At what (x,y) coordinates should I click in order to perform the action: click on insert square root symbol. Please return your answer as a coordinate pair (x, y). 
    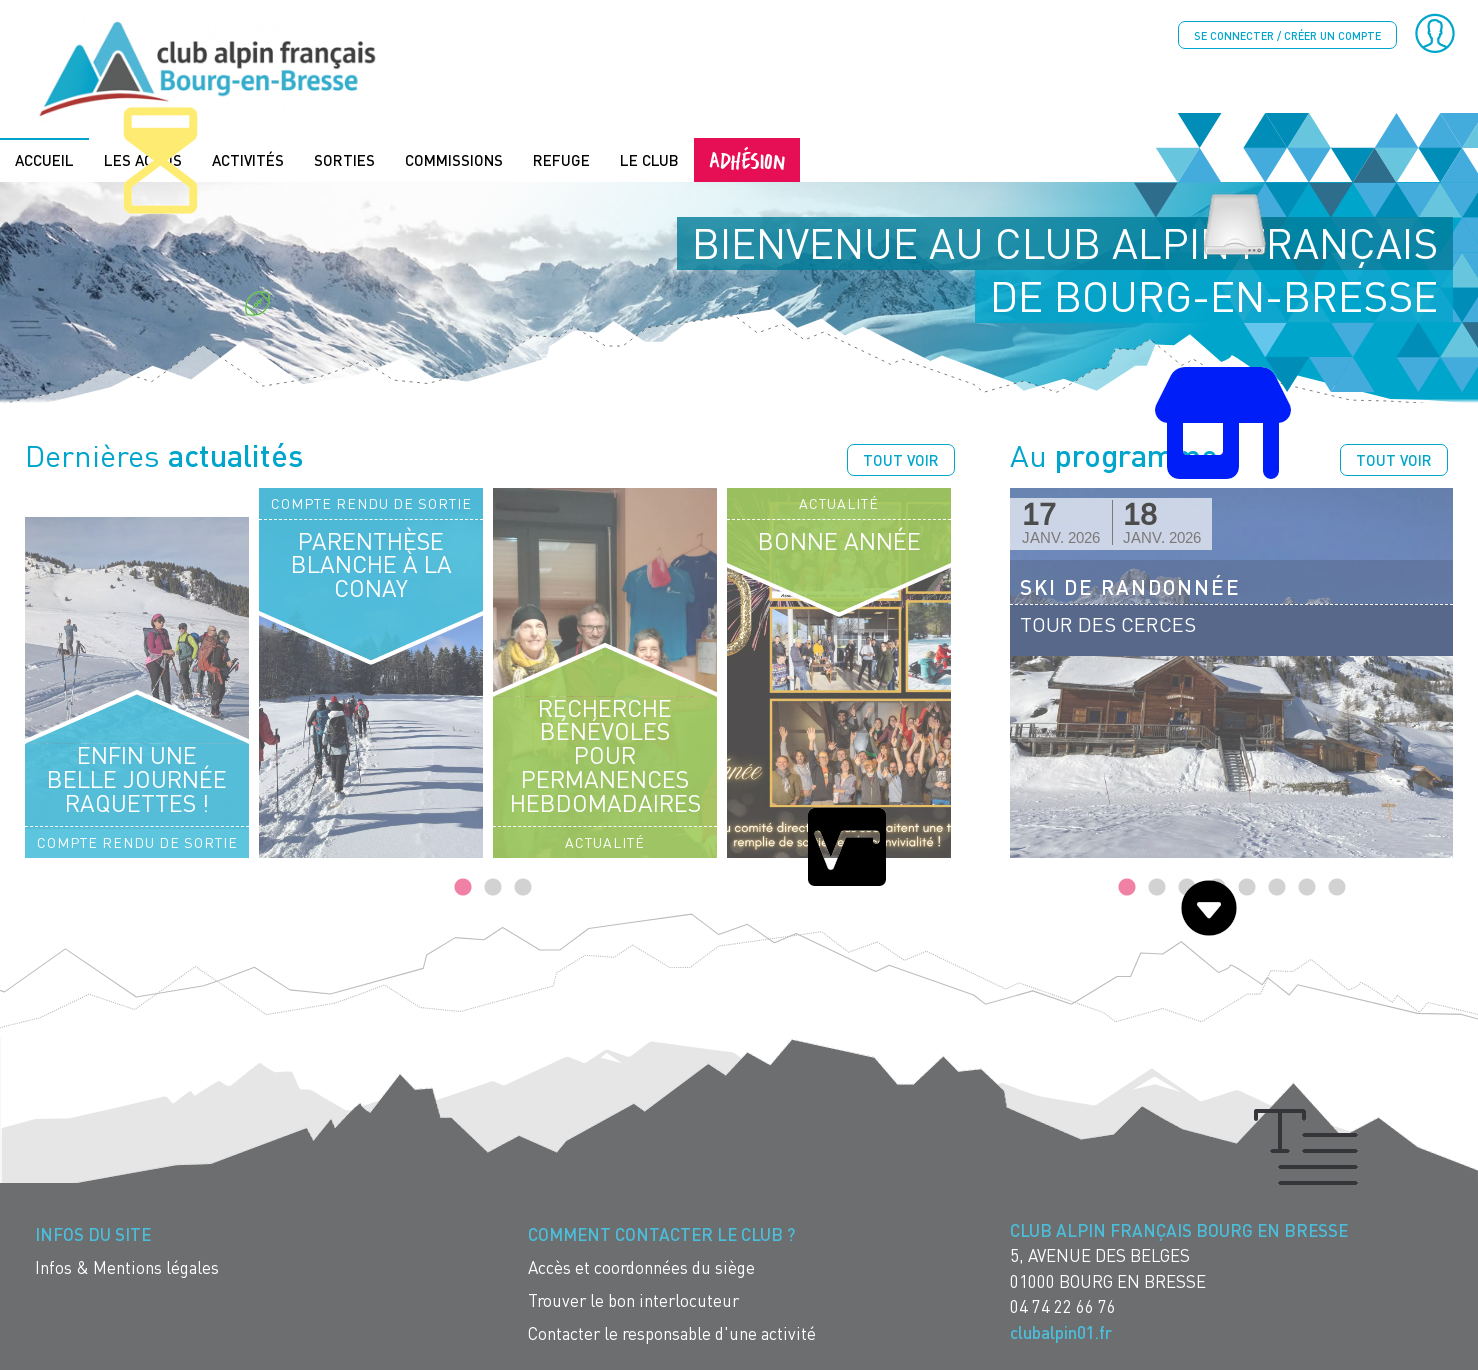
    Looking at the image, I should click on (847, 847).